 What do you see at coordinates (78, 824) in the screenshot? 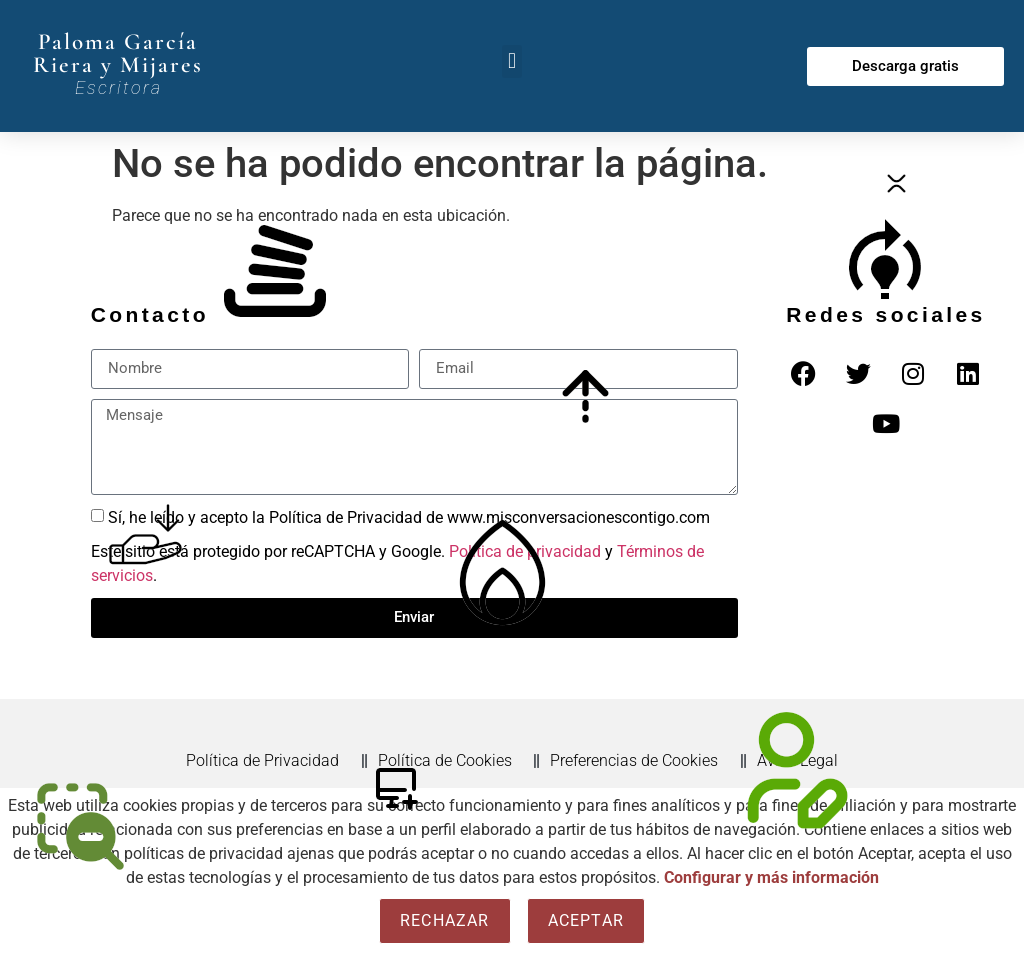
I see `zoom out of selected area` at bounding box center [78, 824].